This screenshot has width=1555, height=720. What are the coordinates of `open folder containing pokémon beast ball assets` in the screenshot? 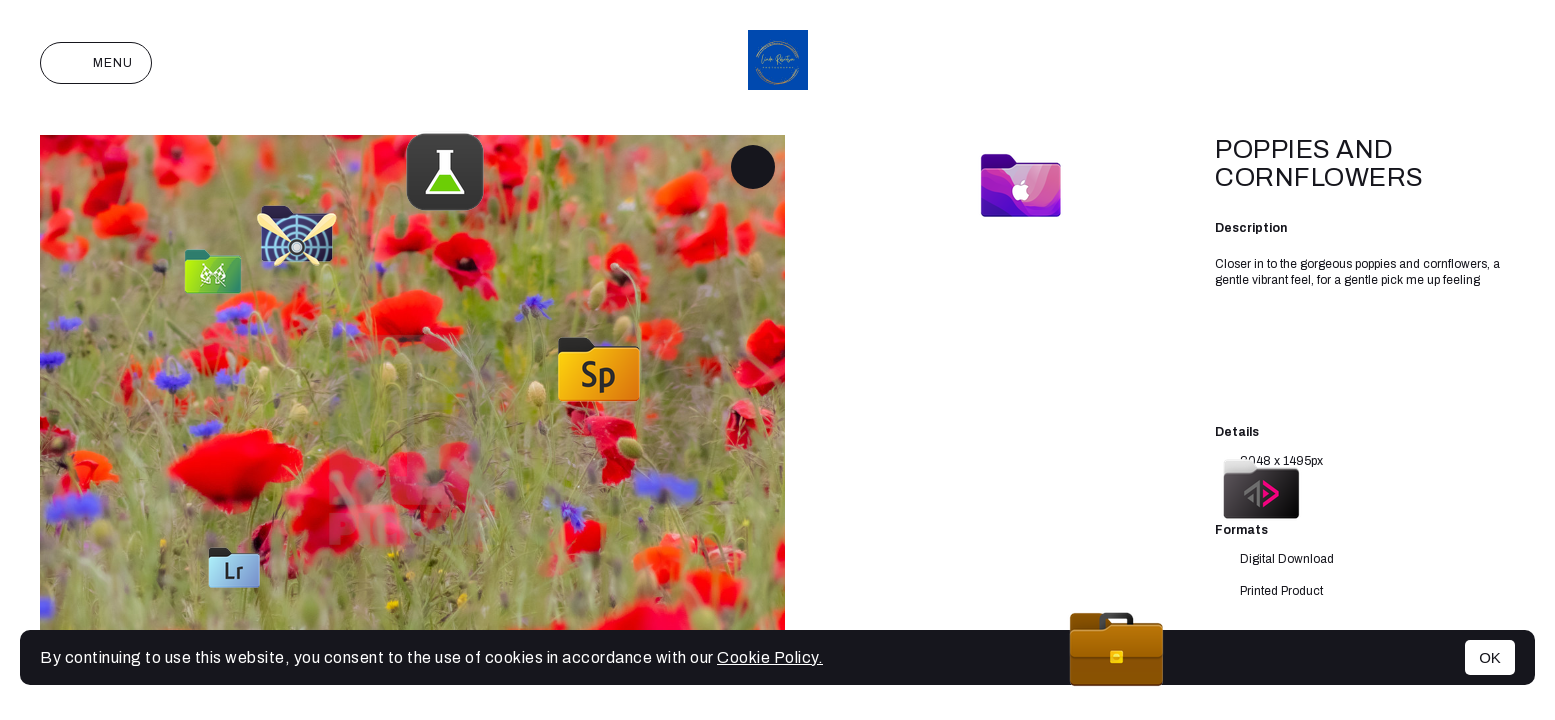 It's located at (296, 235).